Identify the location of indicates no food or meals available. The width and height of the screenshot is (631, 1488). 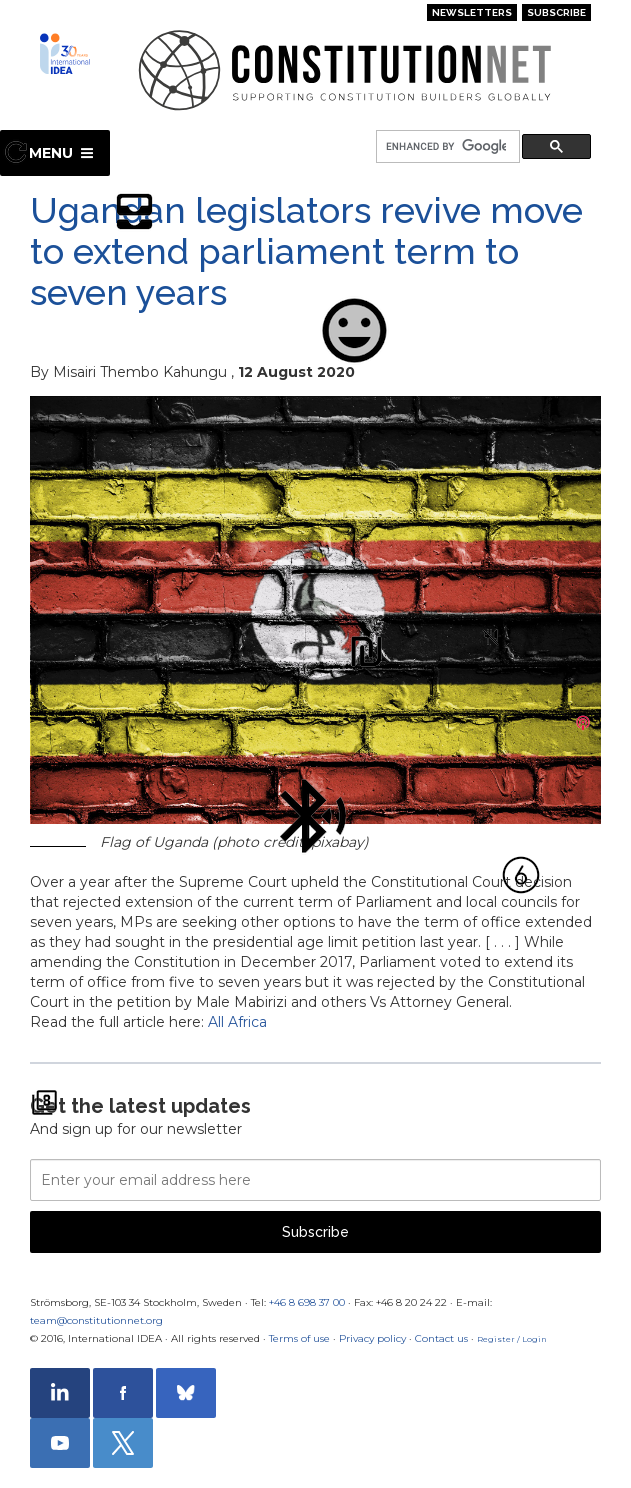
(491, 637).